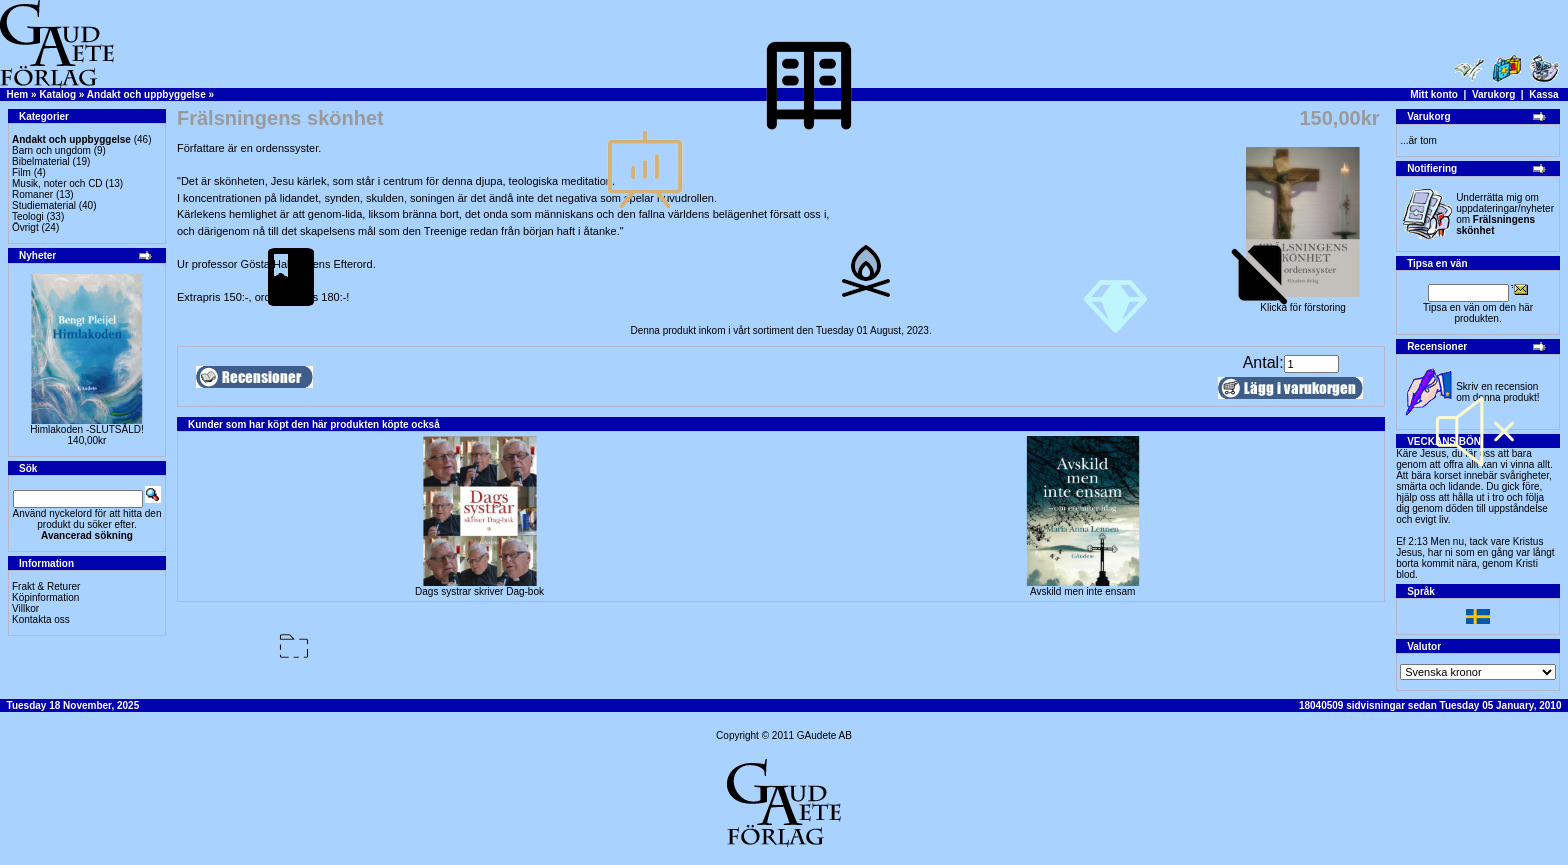 The image size is (1568, 865). I want to click on access camping or outdoor activity features, so click(866, 271).